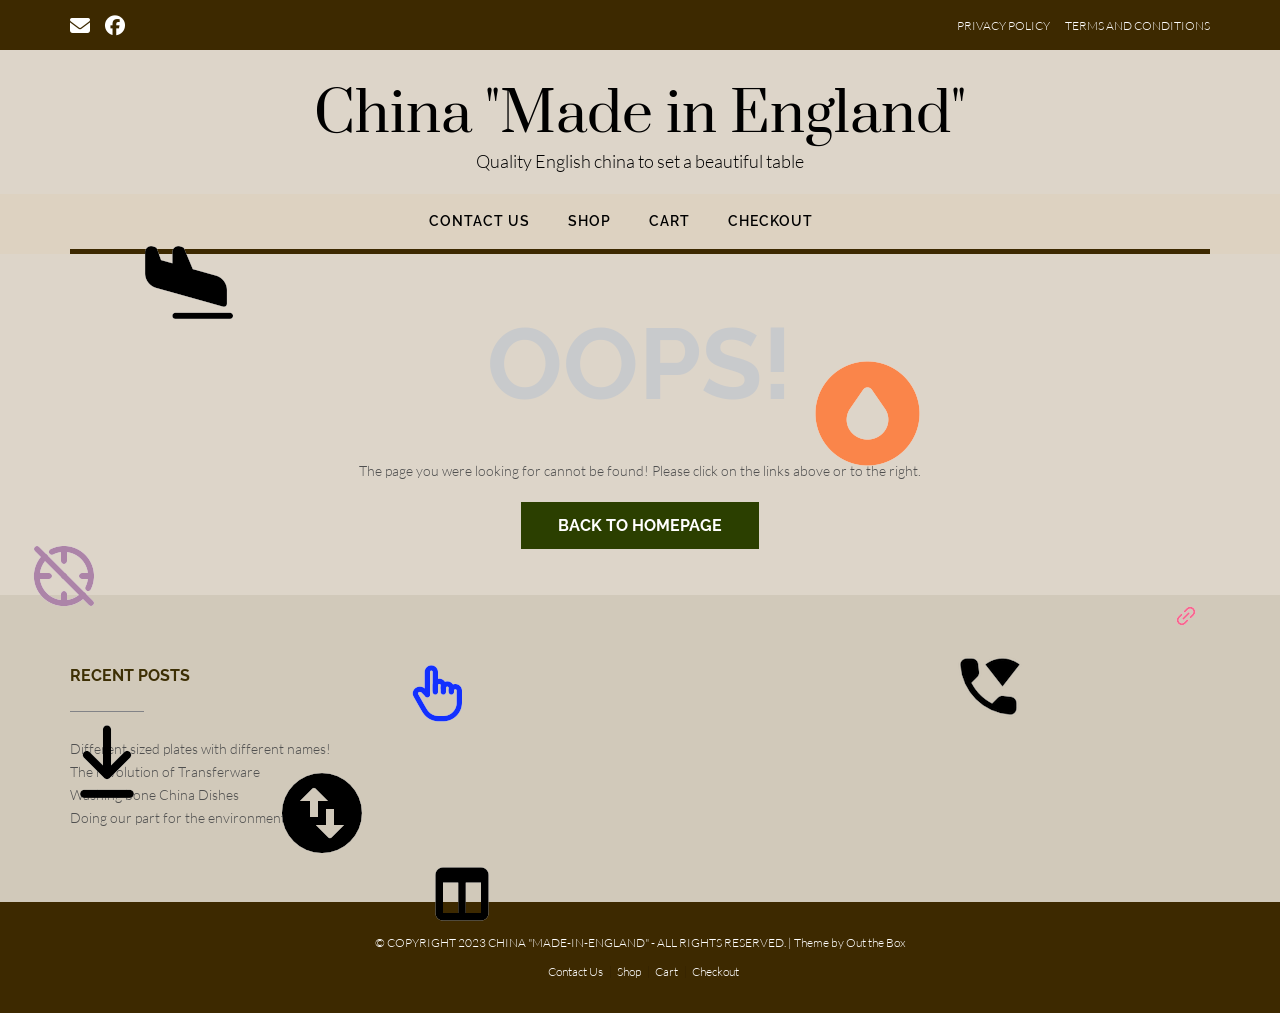 This screenshot has width=1280, height=1013. Describe the element at coordinates (184, 282) in the screenshot. I see `indicates flight arrival status` at that location.